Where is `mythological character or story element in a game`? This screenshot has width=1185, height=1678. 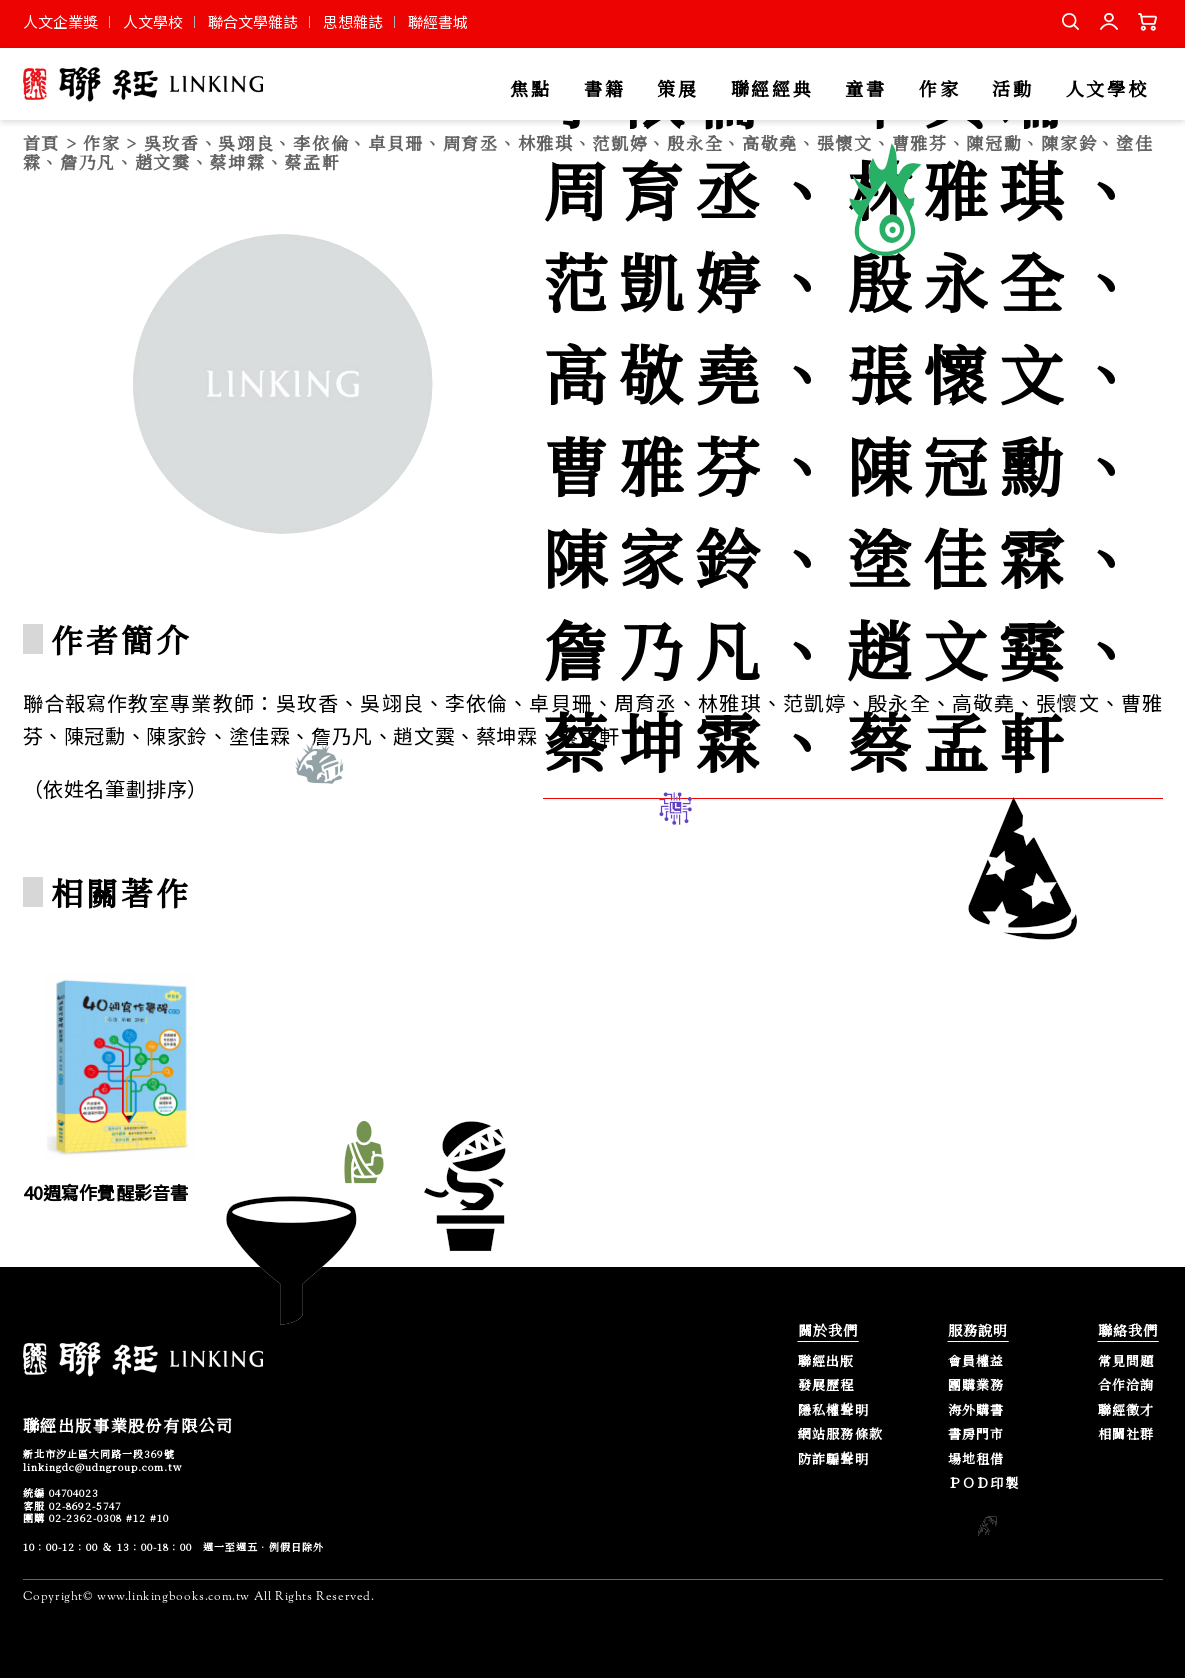 mythological character or story element in a game is located at coordinates (986, 1526).